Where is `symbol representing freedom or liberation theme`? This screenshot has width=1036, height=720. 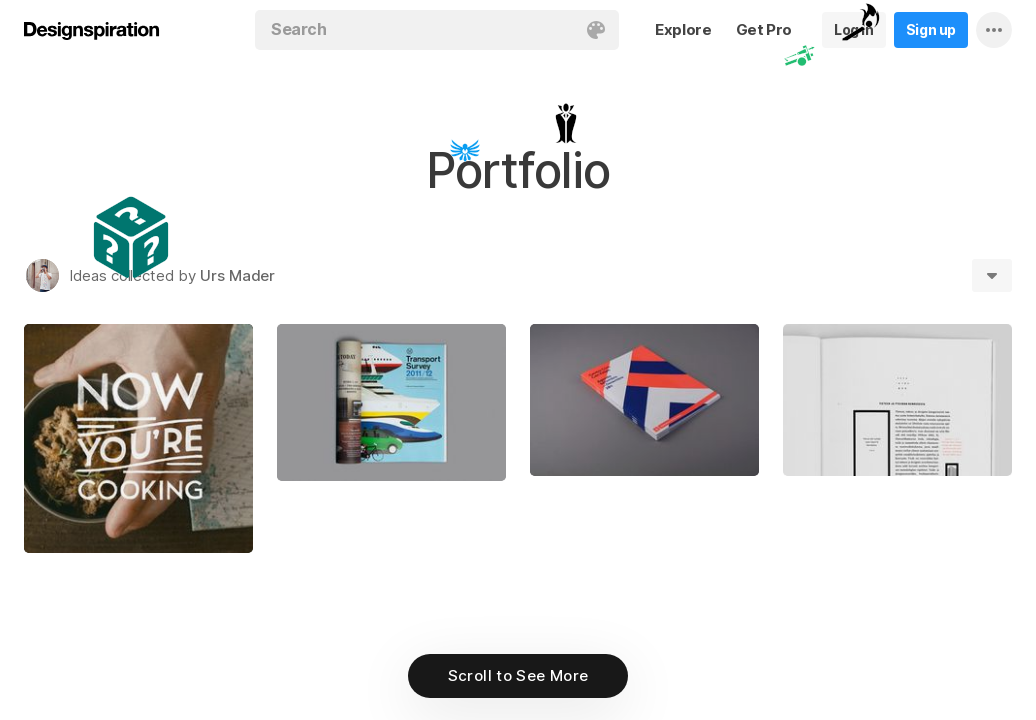
symbol representing freedom or liberation theme is located at coordinates (465, 151).